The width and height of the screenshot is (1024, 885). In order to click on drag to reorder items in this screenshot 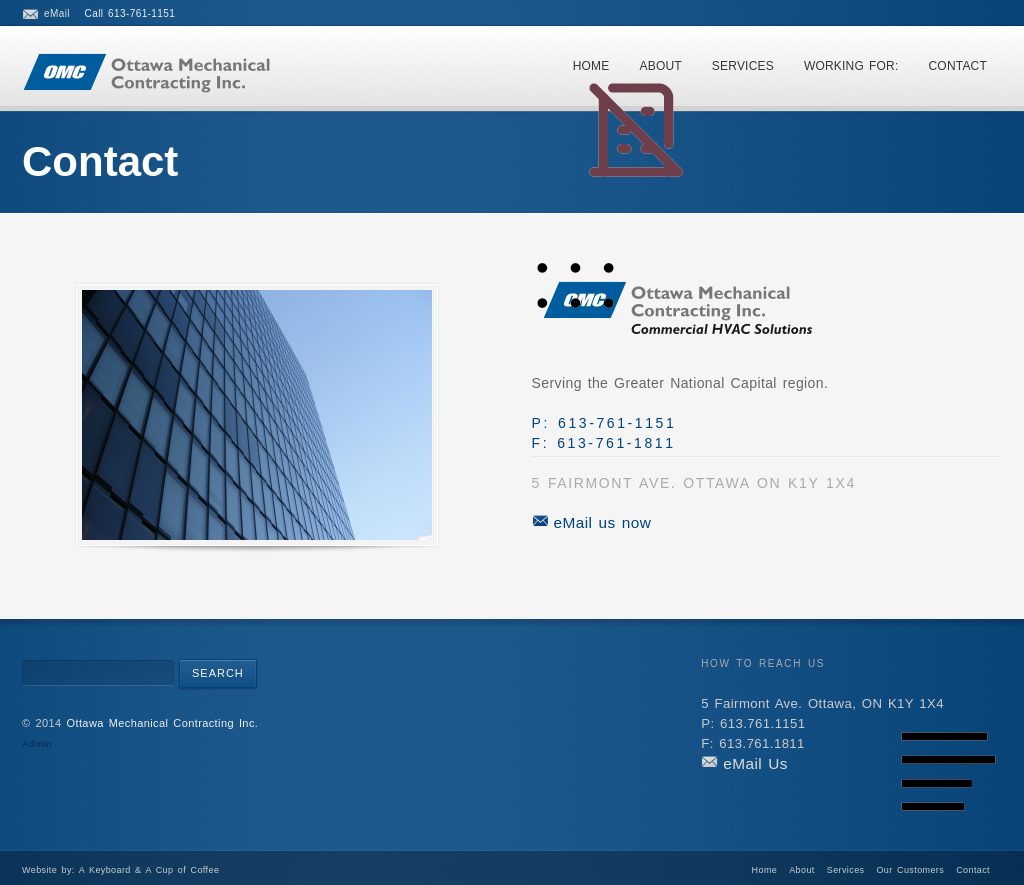, I will do `click(575, 285)`.